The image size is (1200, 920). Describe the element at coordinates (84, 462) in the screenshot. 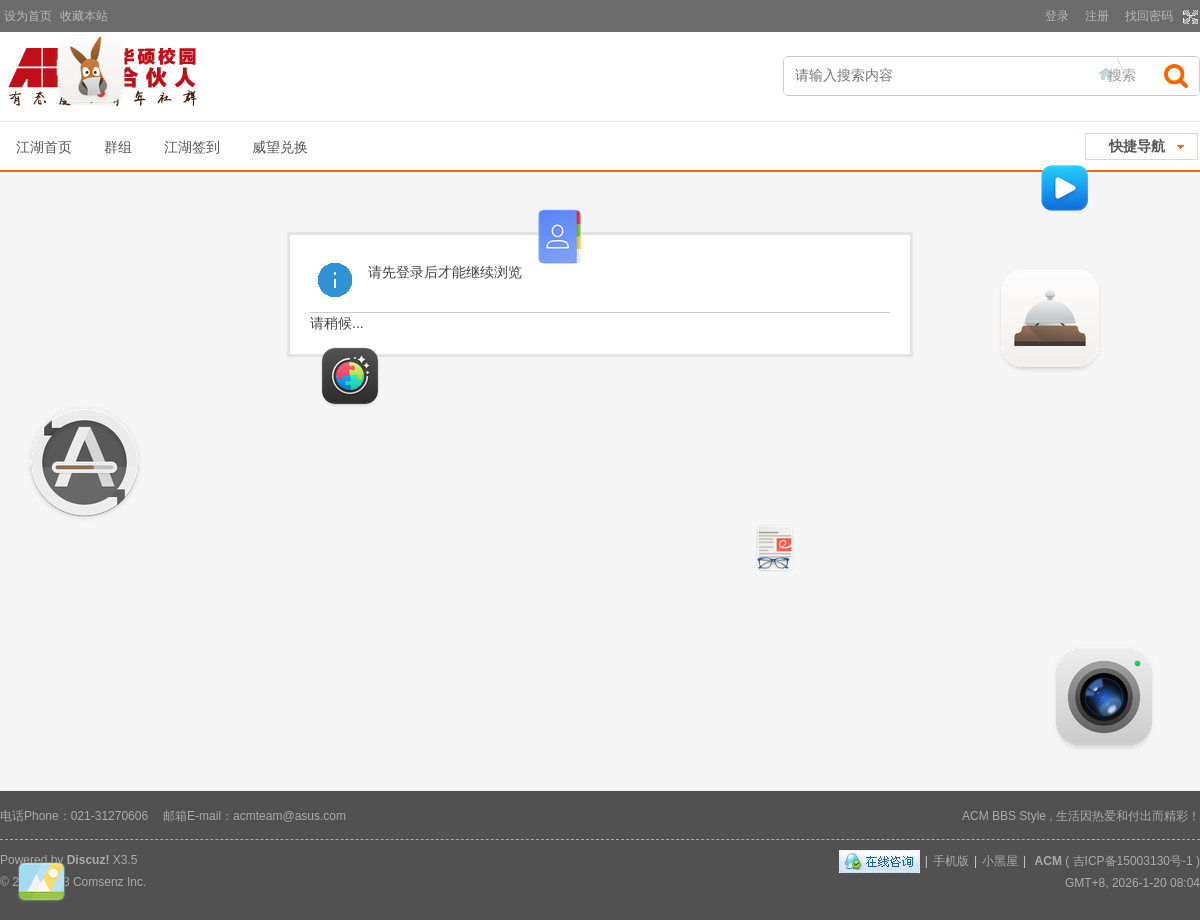

I see `open the software updater application` at that location.